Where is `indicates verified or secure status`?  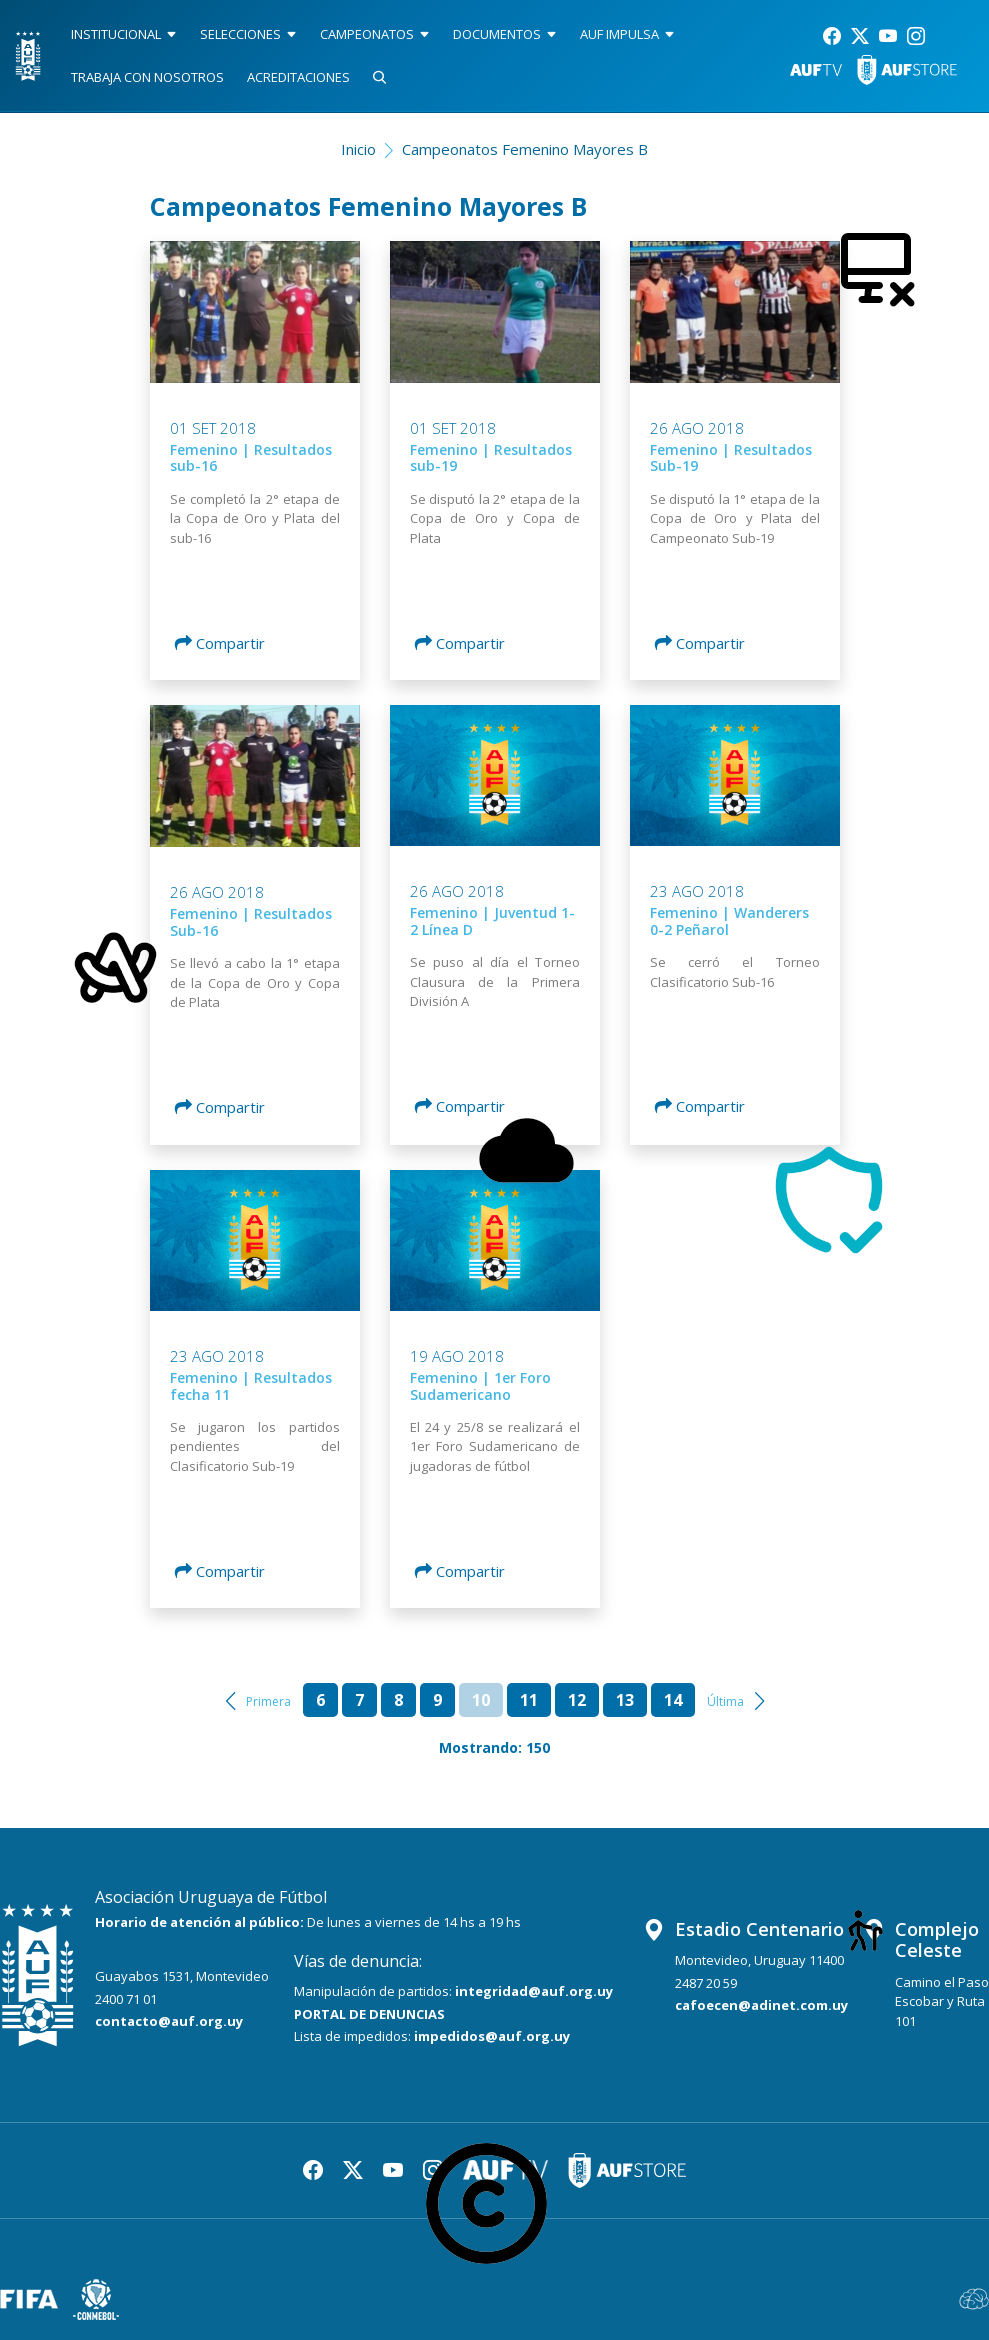
indicates verified or secure status is located at coordinates (829, 1200).